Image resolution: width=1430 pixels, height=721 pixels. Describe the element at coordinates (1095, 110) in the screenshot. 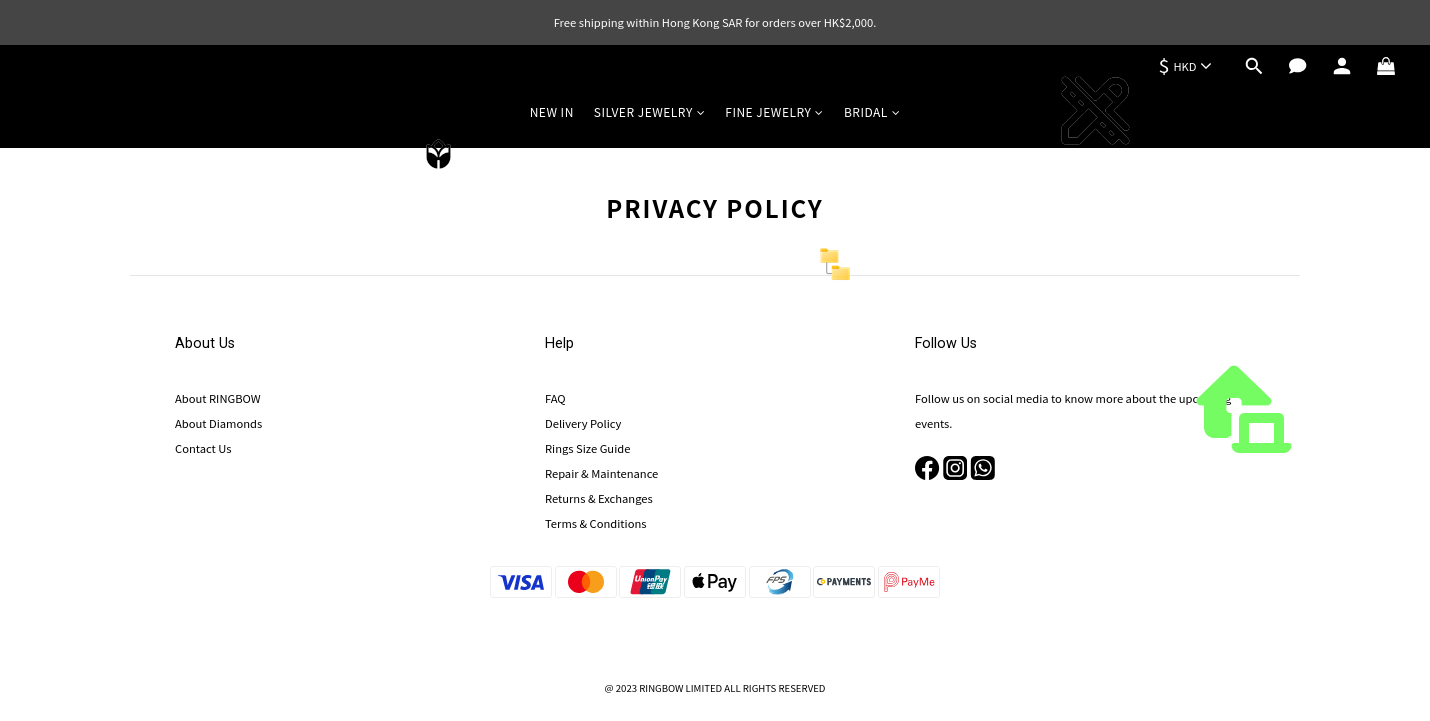

I see `tools or settings unavailable` at that location.